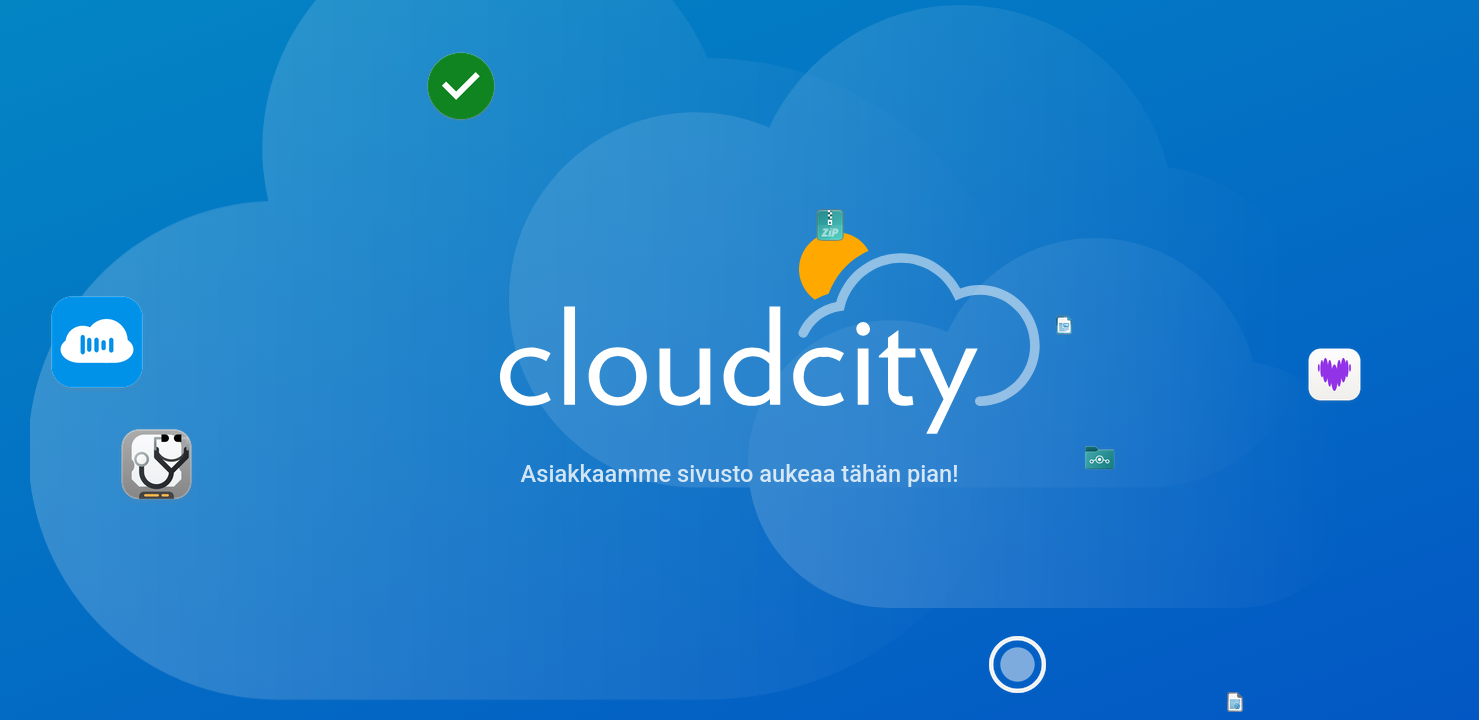 This screenshot has width=1479, height=720. What do you see at coordinates (461, 86) in the screenshot?
I see `confirm or accept an action` at bounding box center [461, 86].